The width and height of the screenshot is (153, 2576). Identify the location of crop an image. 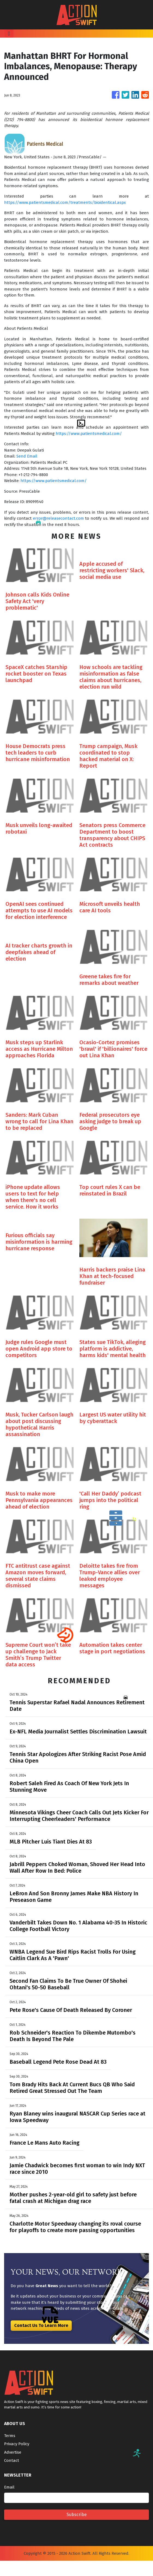
(134, 1519).